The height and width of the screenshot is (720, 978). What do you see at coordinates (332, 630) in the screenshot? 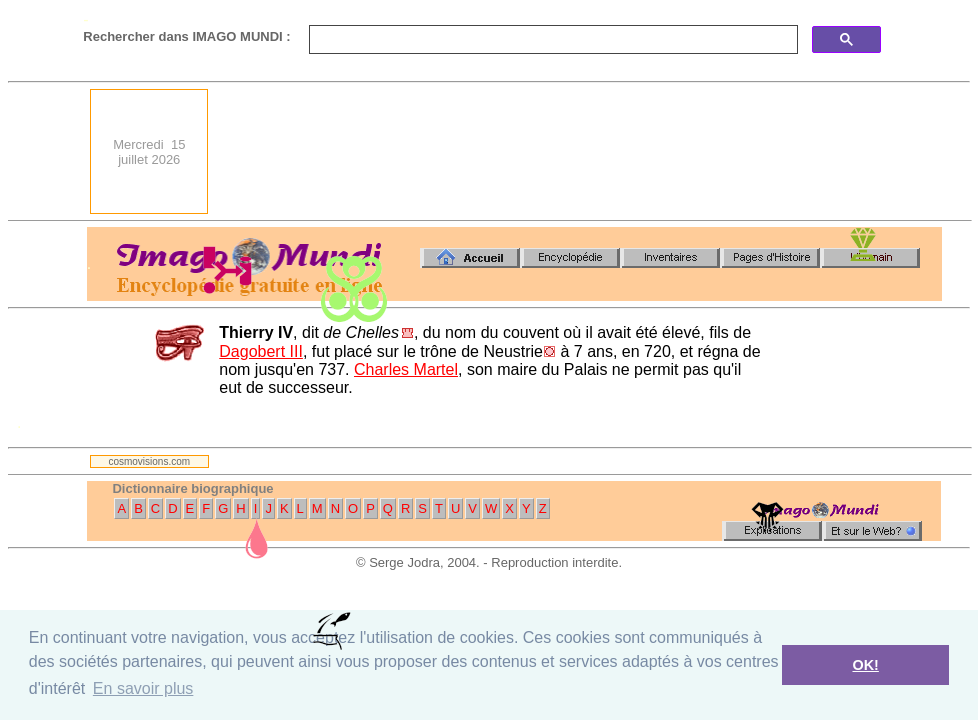
I see `indicates an item or character has escaped` at bounding box center [332, 630].